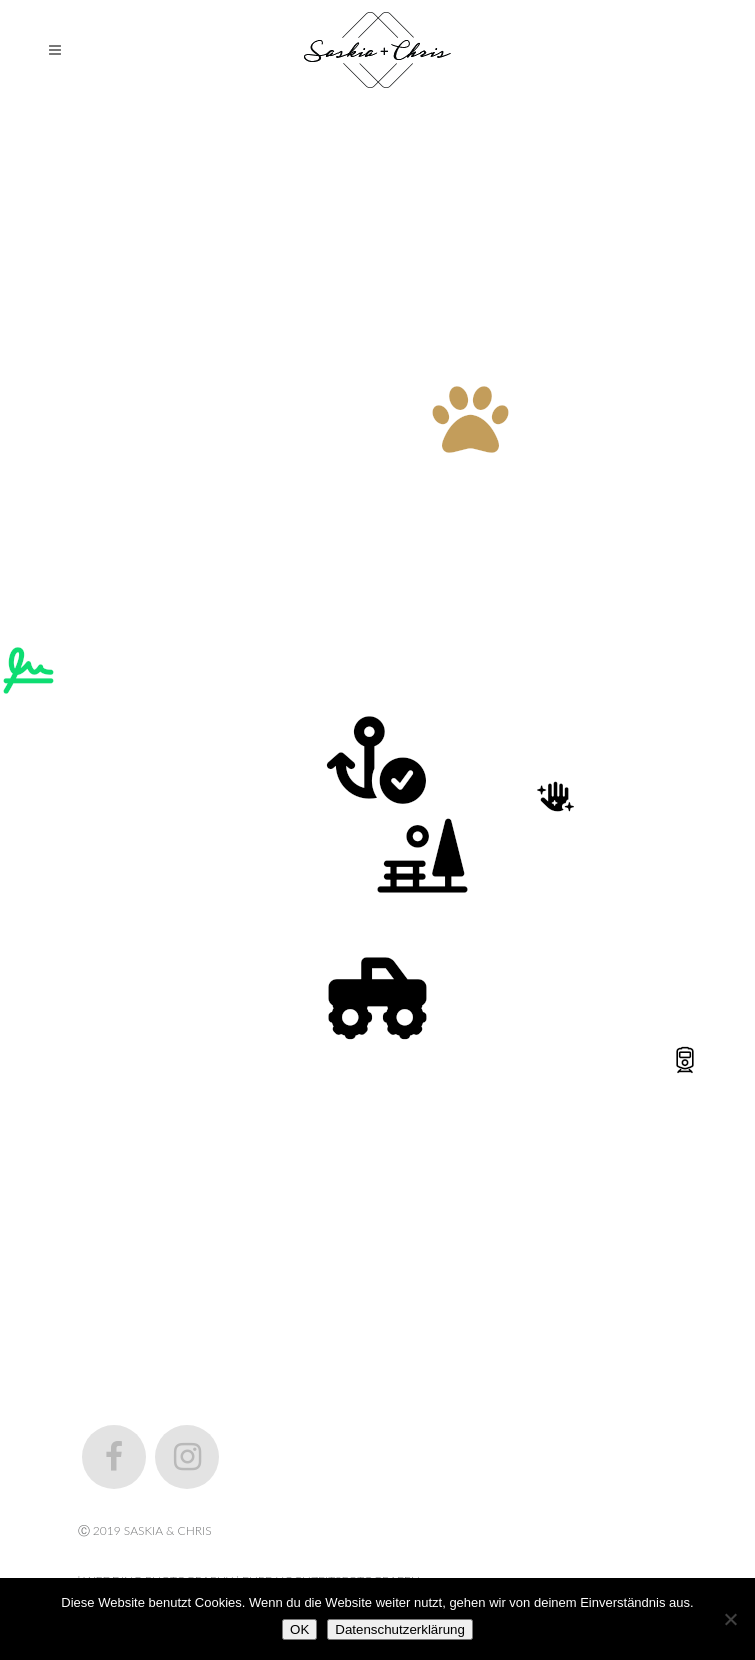 The image size is (755, 1660). I want to click on view nearby parks or green spaces, so click(422, 860).